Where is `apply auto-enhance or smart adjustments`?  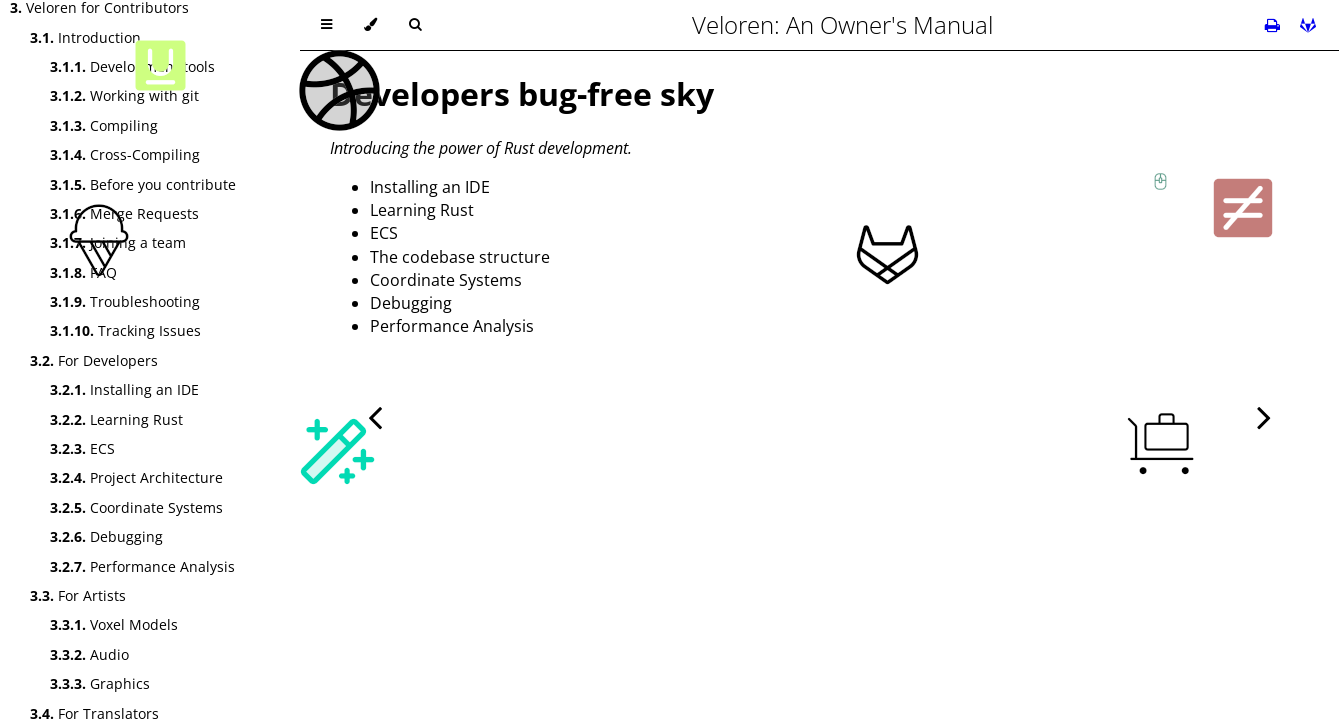 apply auto-enhance or smart adjustments is located at coordinates (333, 451).